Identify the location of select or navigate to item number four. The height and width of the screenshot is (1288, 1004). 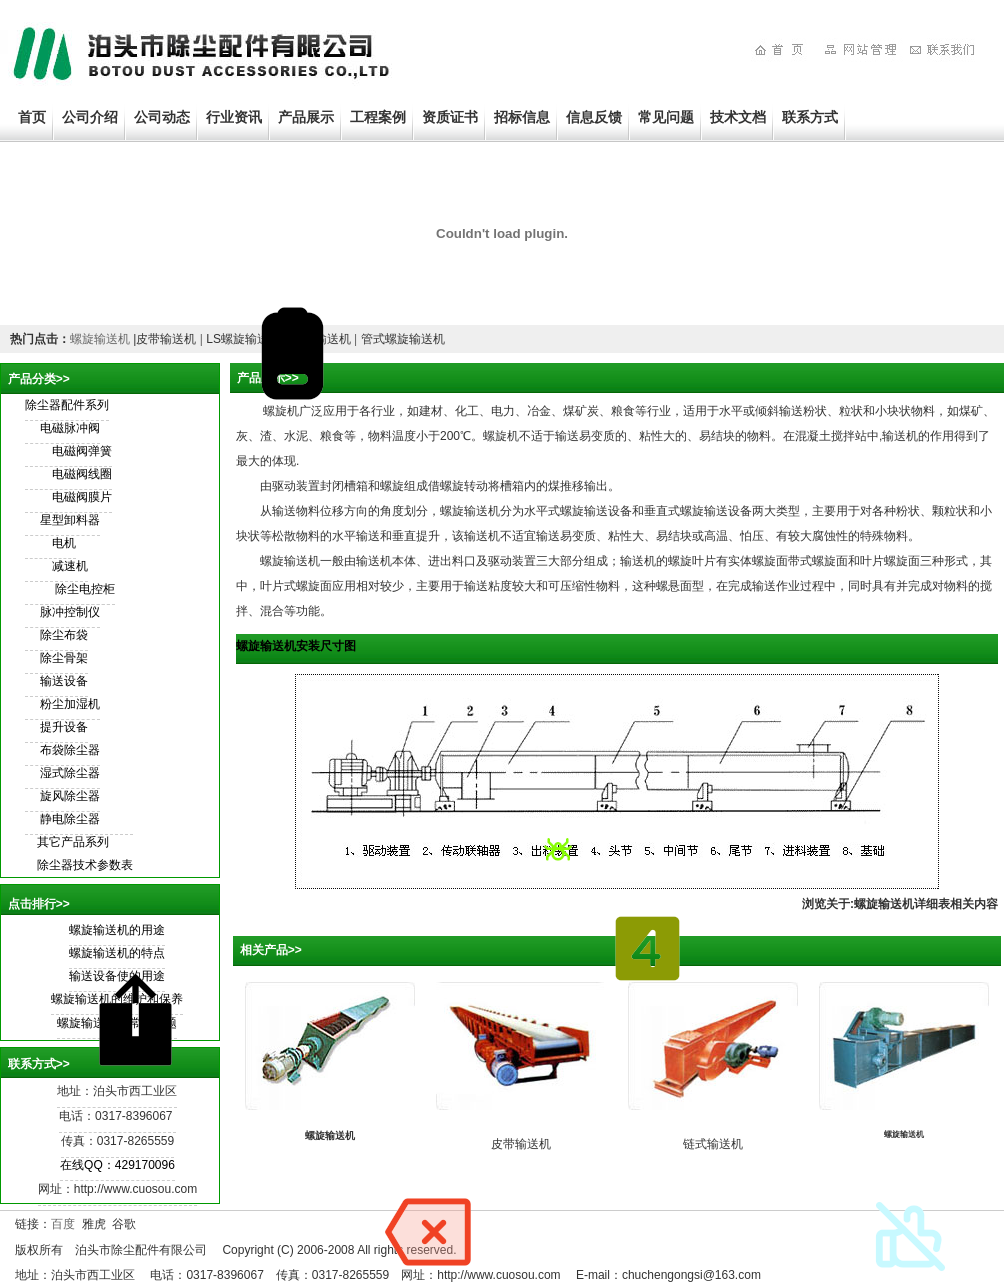
(647, 948).